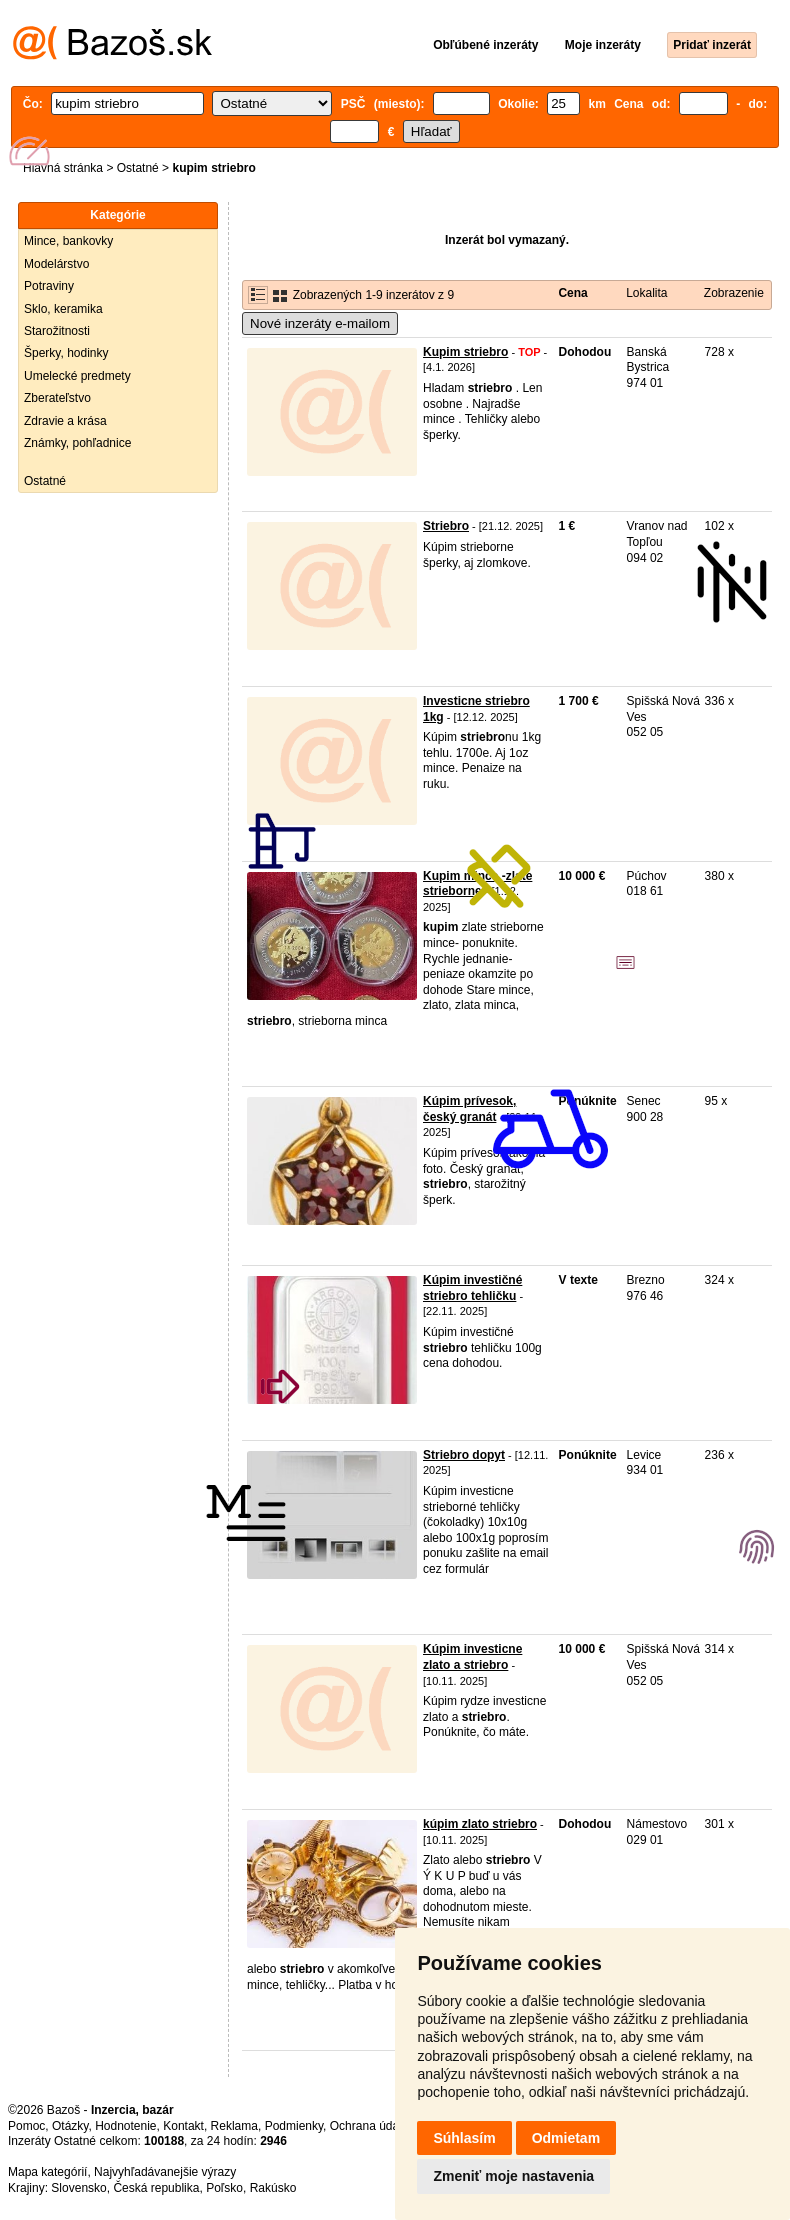 Image resolution: width=790 pixels, height=2220 pixels. I want to click on authenticate with biometric fingerprint, so click(757, 1547).